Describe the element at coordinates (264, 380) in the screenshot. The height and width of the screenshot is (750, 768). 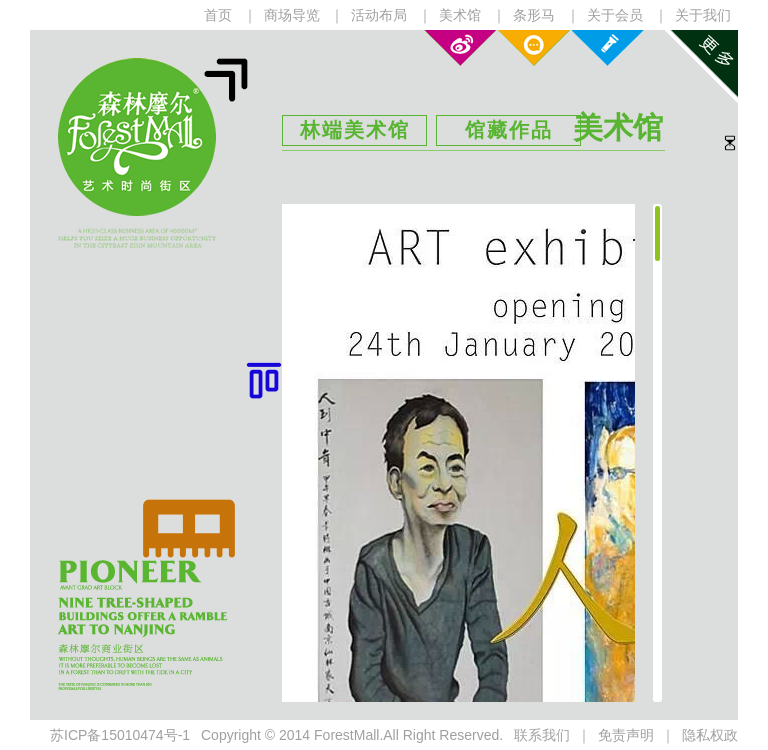
I see `align selected elements to the top` at that location.